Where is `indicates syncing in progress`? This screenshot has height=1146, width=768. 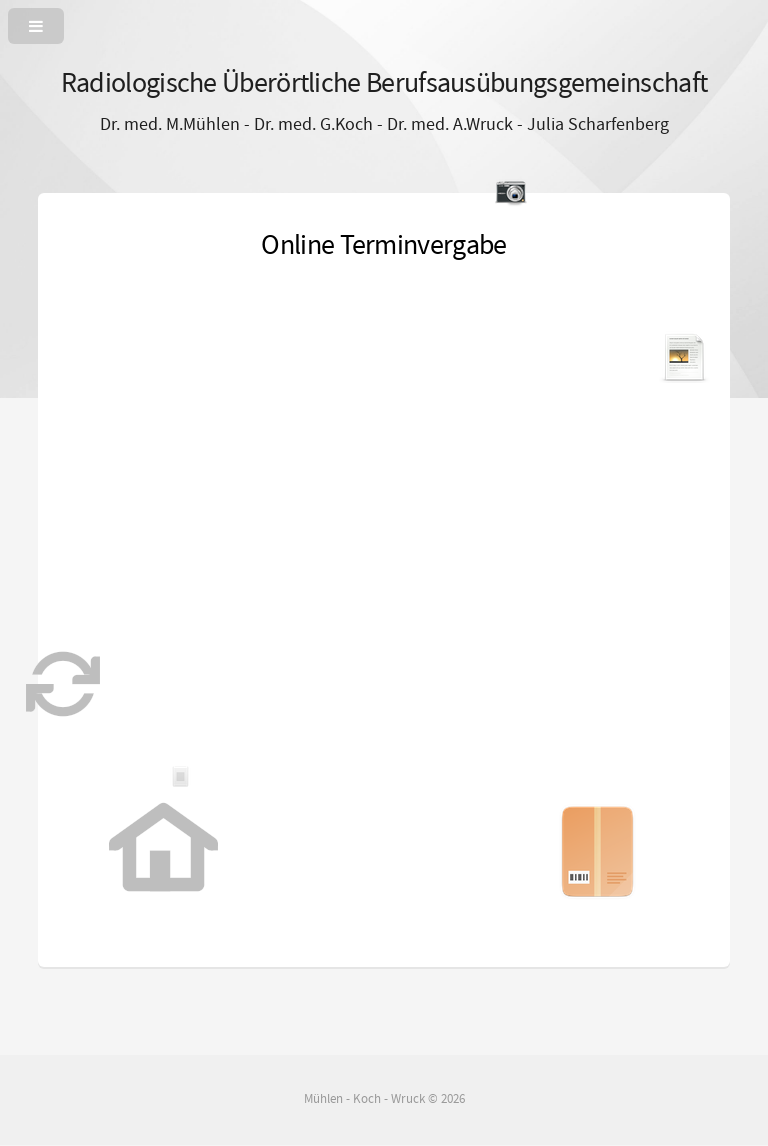 indicates syncing in progress is located at coordinates (63, 684).